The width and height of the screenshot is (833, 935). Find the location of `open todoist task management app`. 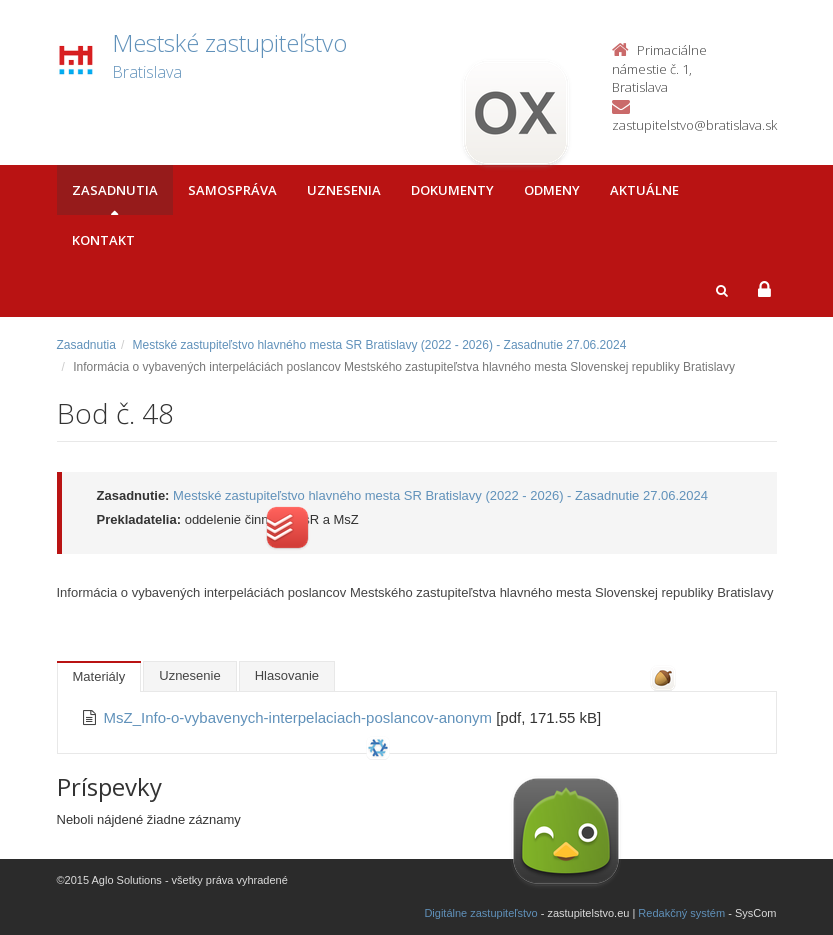

open todoist task management app is located at coordinates (287, 527).